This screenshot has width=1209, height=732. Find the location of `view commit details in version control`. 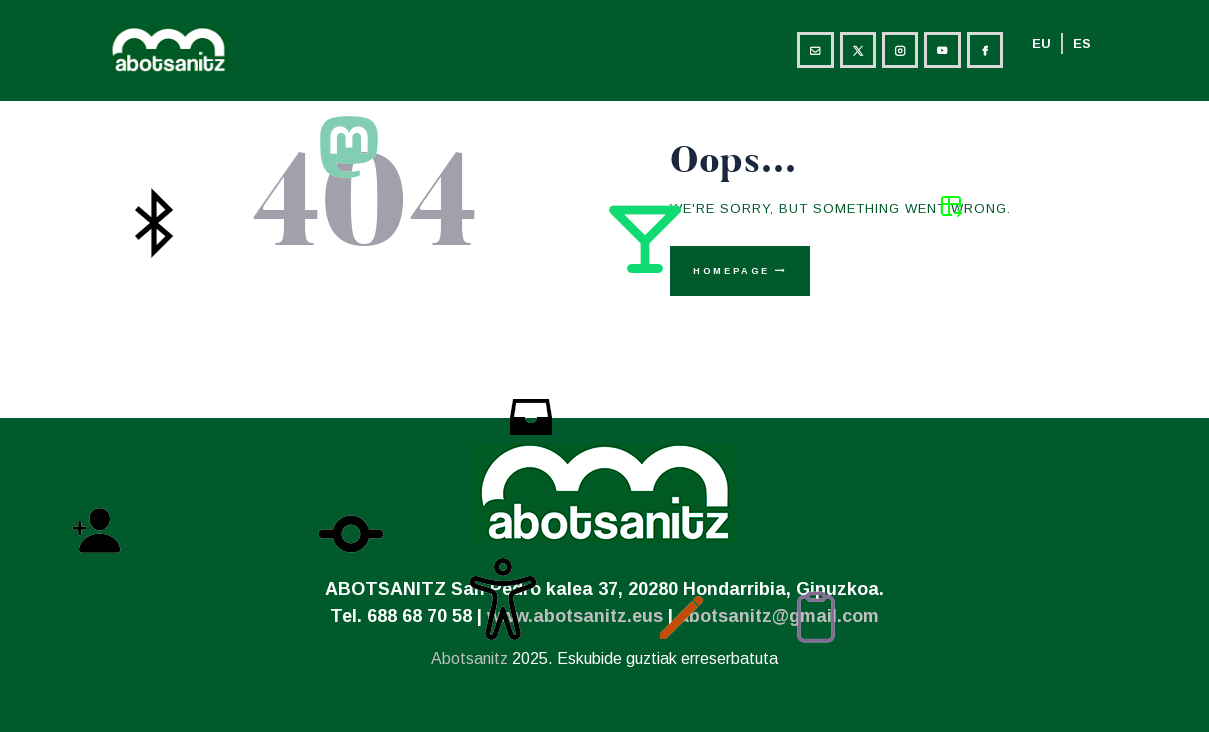

view commit details in version control is located at coordinates (351, 534).